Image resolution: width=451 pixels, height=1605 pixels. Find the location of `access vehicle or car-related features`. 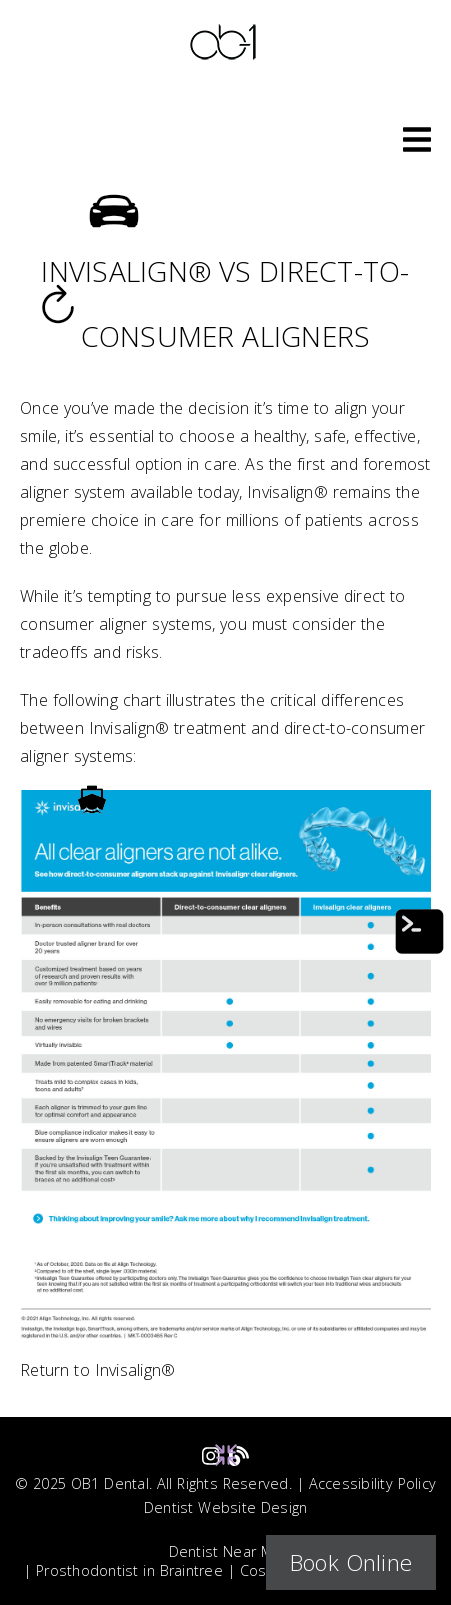

access vehicle or car-related features is located at coordinates (114, 211).